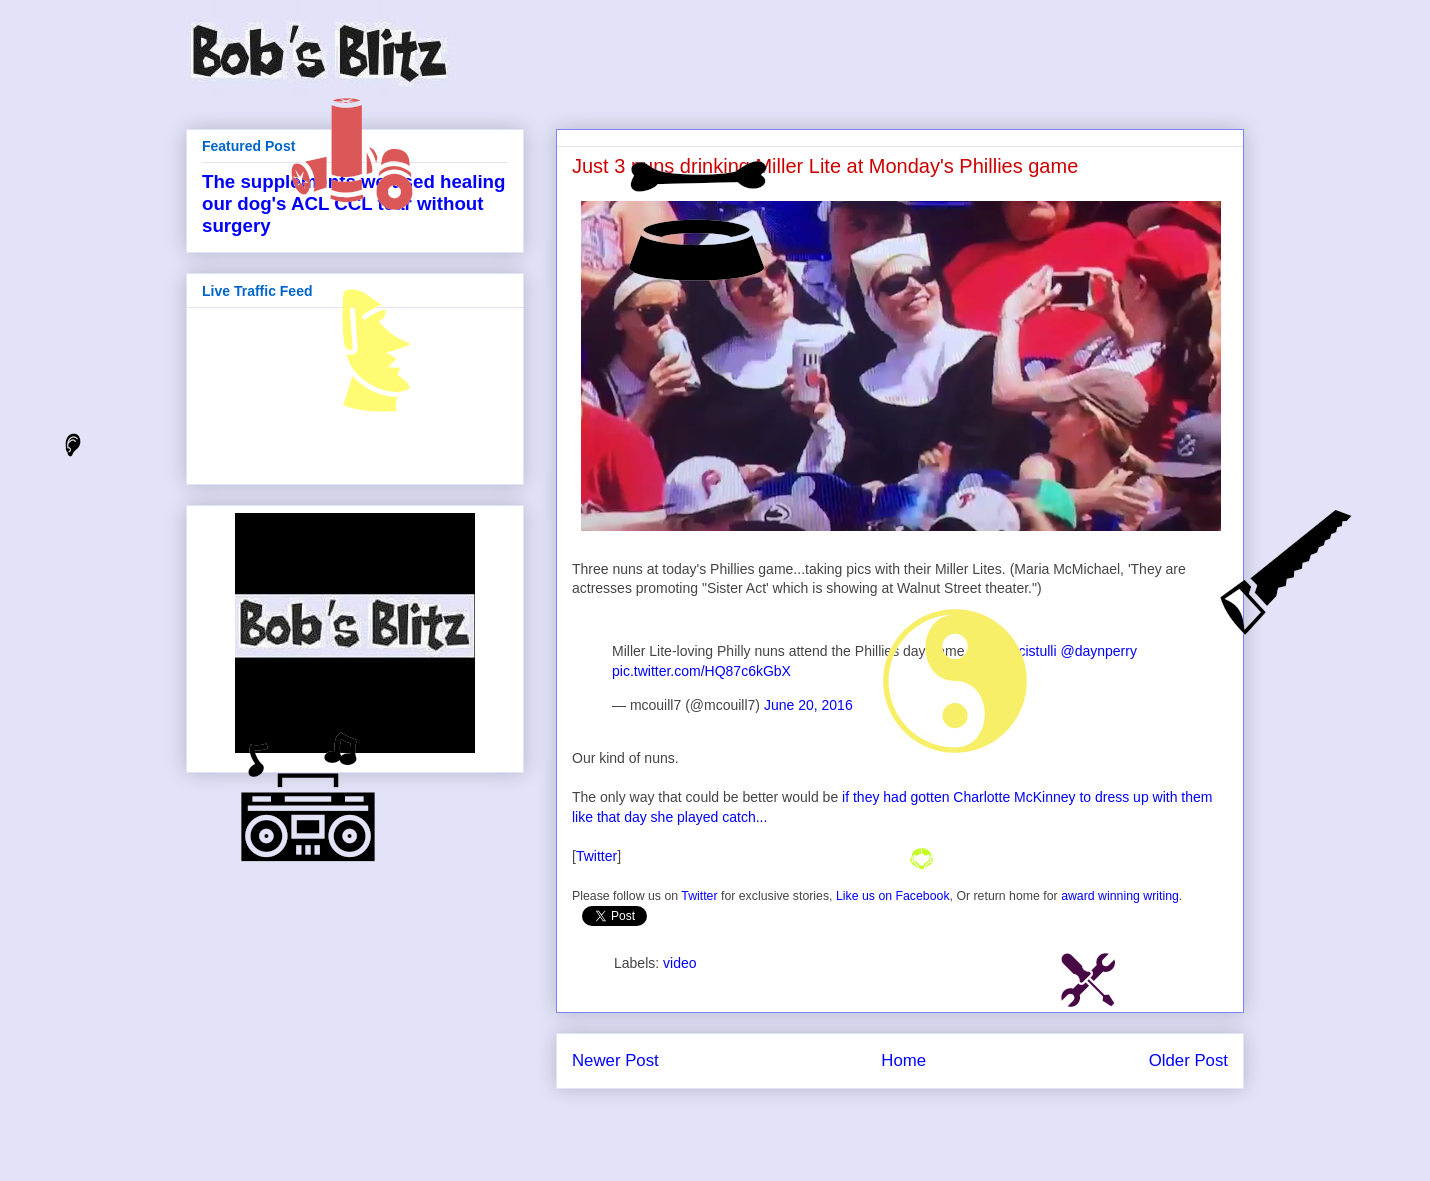 Image resolution: width=1430 pixels, height=1181 pixels. I want to click on adjust audio or sound settings, so click(73, 445).